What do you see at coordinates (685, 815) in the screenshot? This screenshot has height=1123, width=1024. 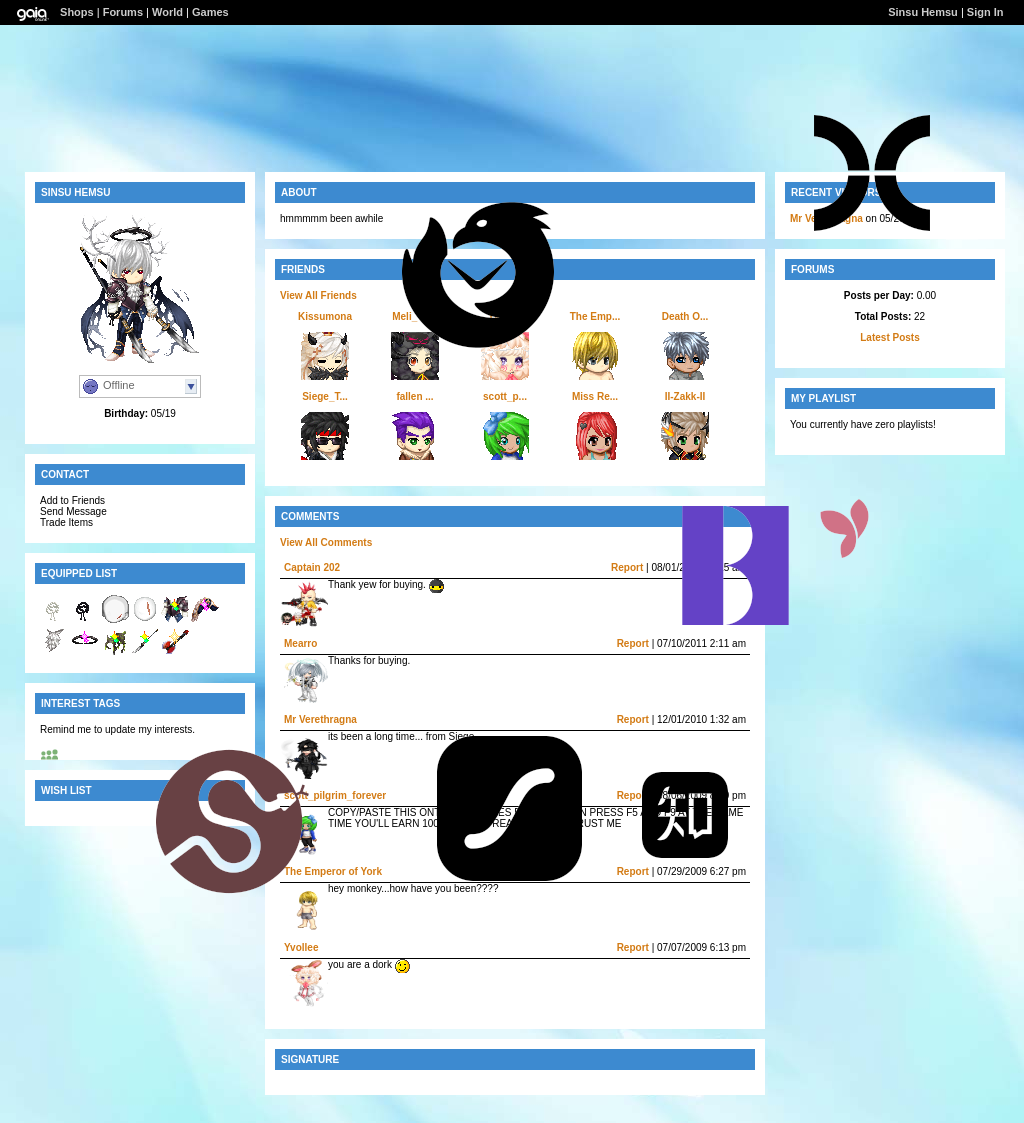 I see `open zhihu app` at bounding box center [685, 815].